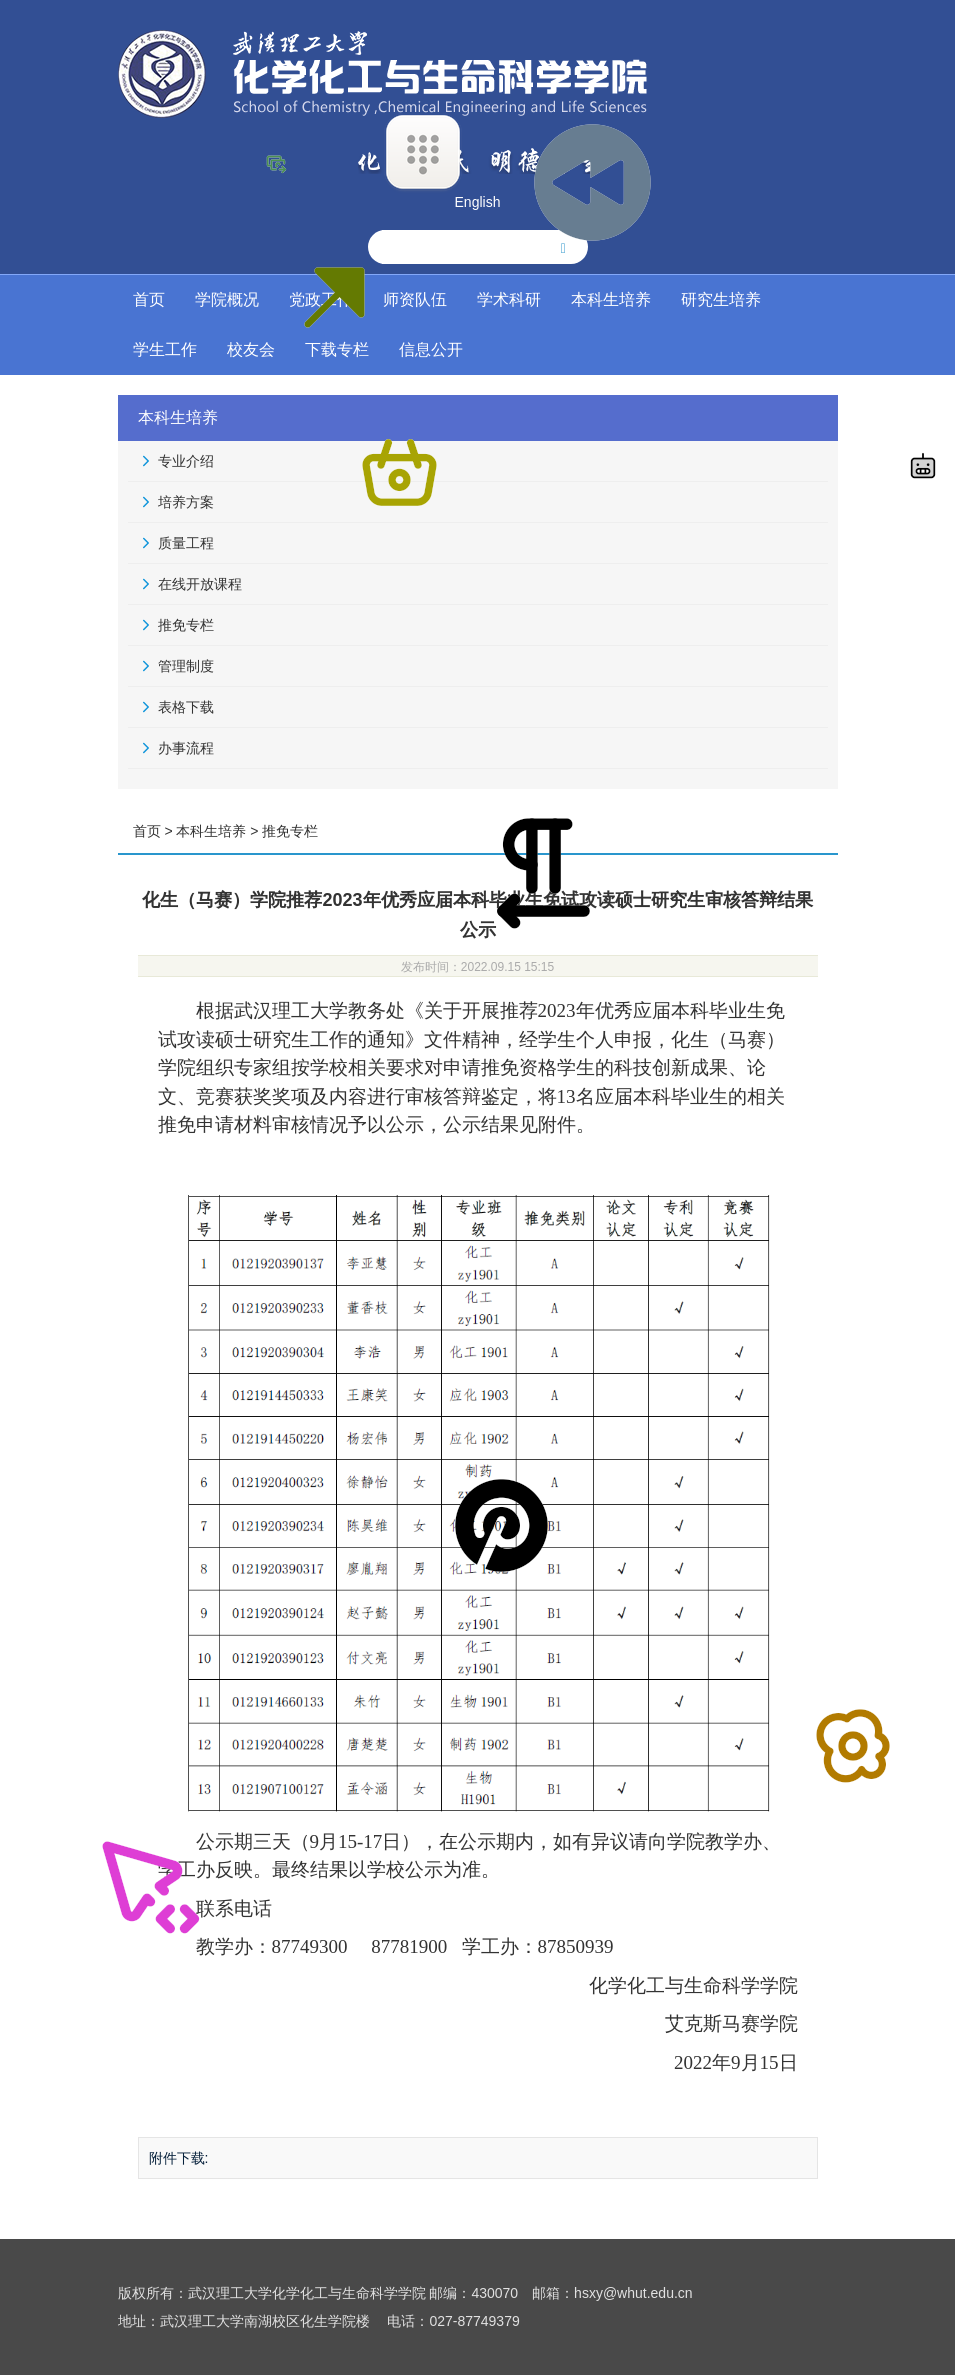 The height and width of the screenshot is (2375, 955). Describe the element at coordinates (399, 472) in the screenshot. I see `view your shopping basket` at that location.